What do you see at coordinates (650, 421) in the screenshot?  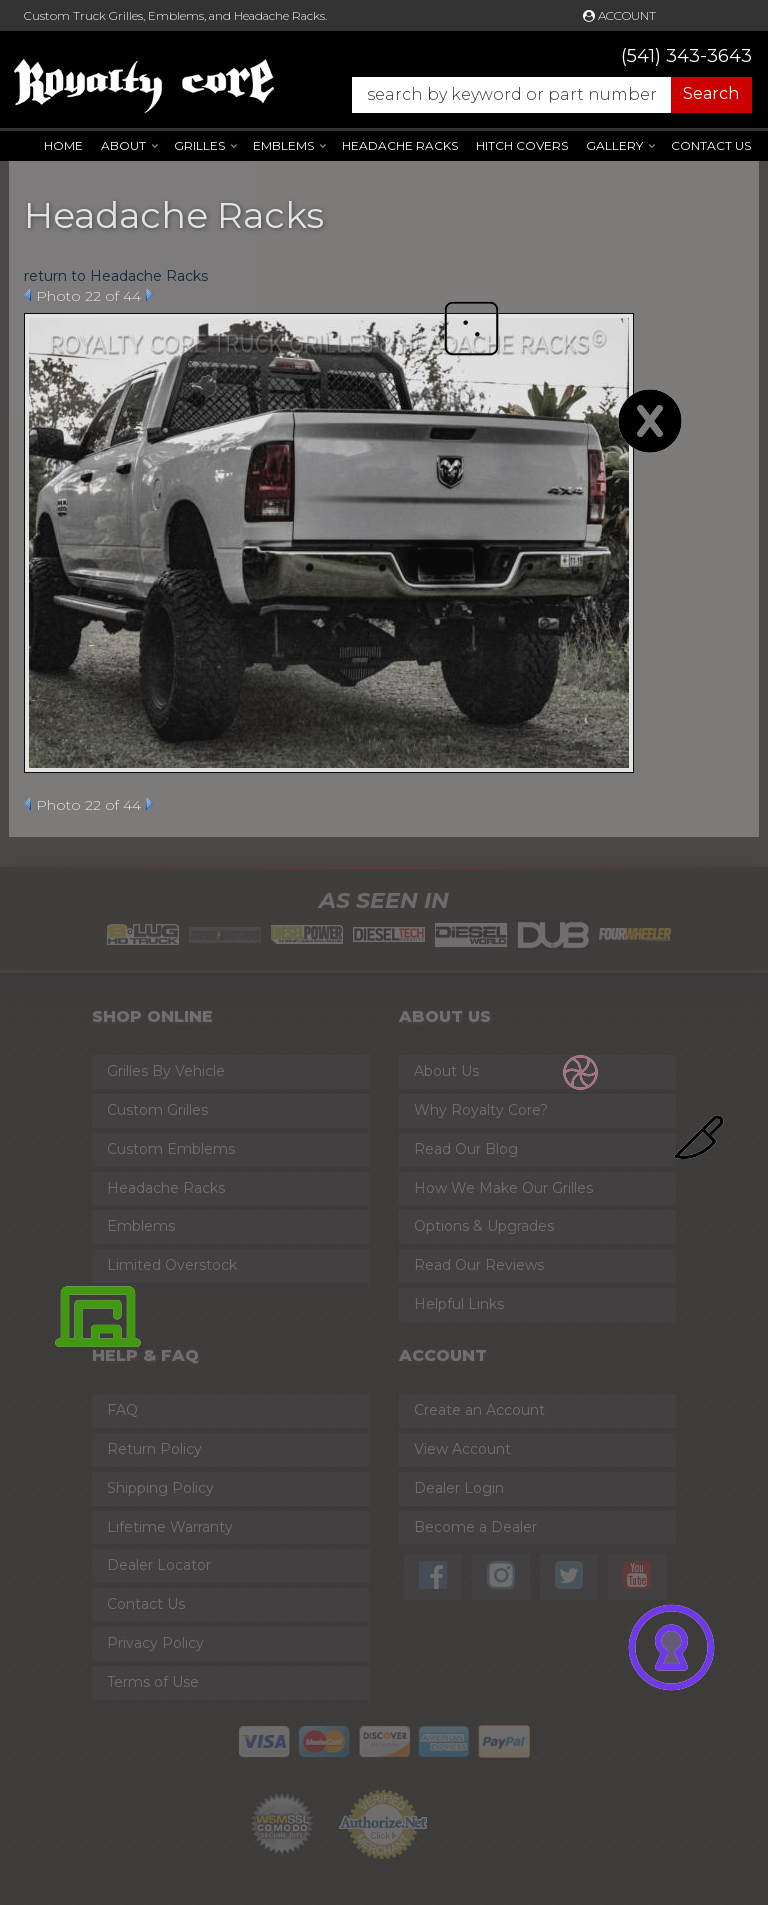 I see `xbox x button icon` at bounding box center [650, 421].